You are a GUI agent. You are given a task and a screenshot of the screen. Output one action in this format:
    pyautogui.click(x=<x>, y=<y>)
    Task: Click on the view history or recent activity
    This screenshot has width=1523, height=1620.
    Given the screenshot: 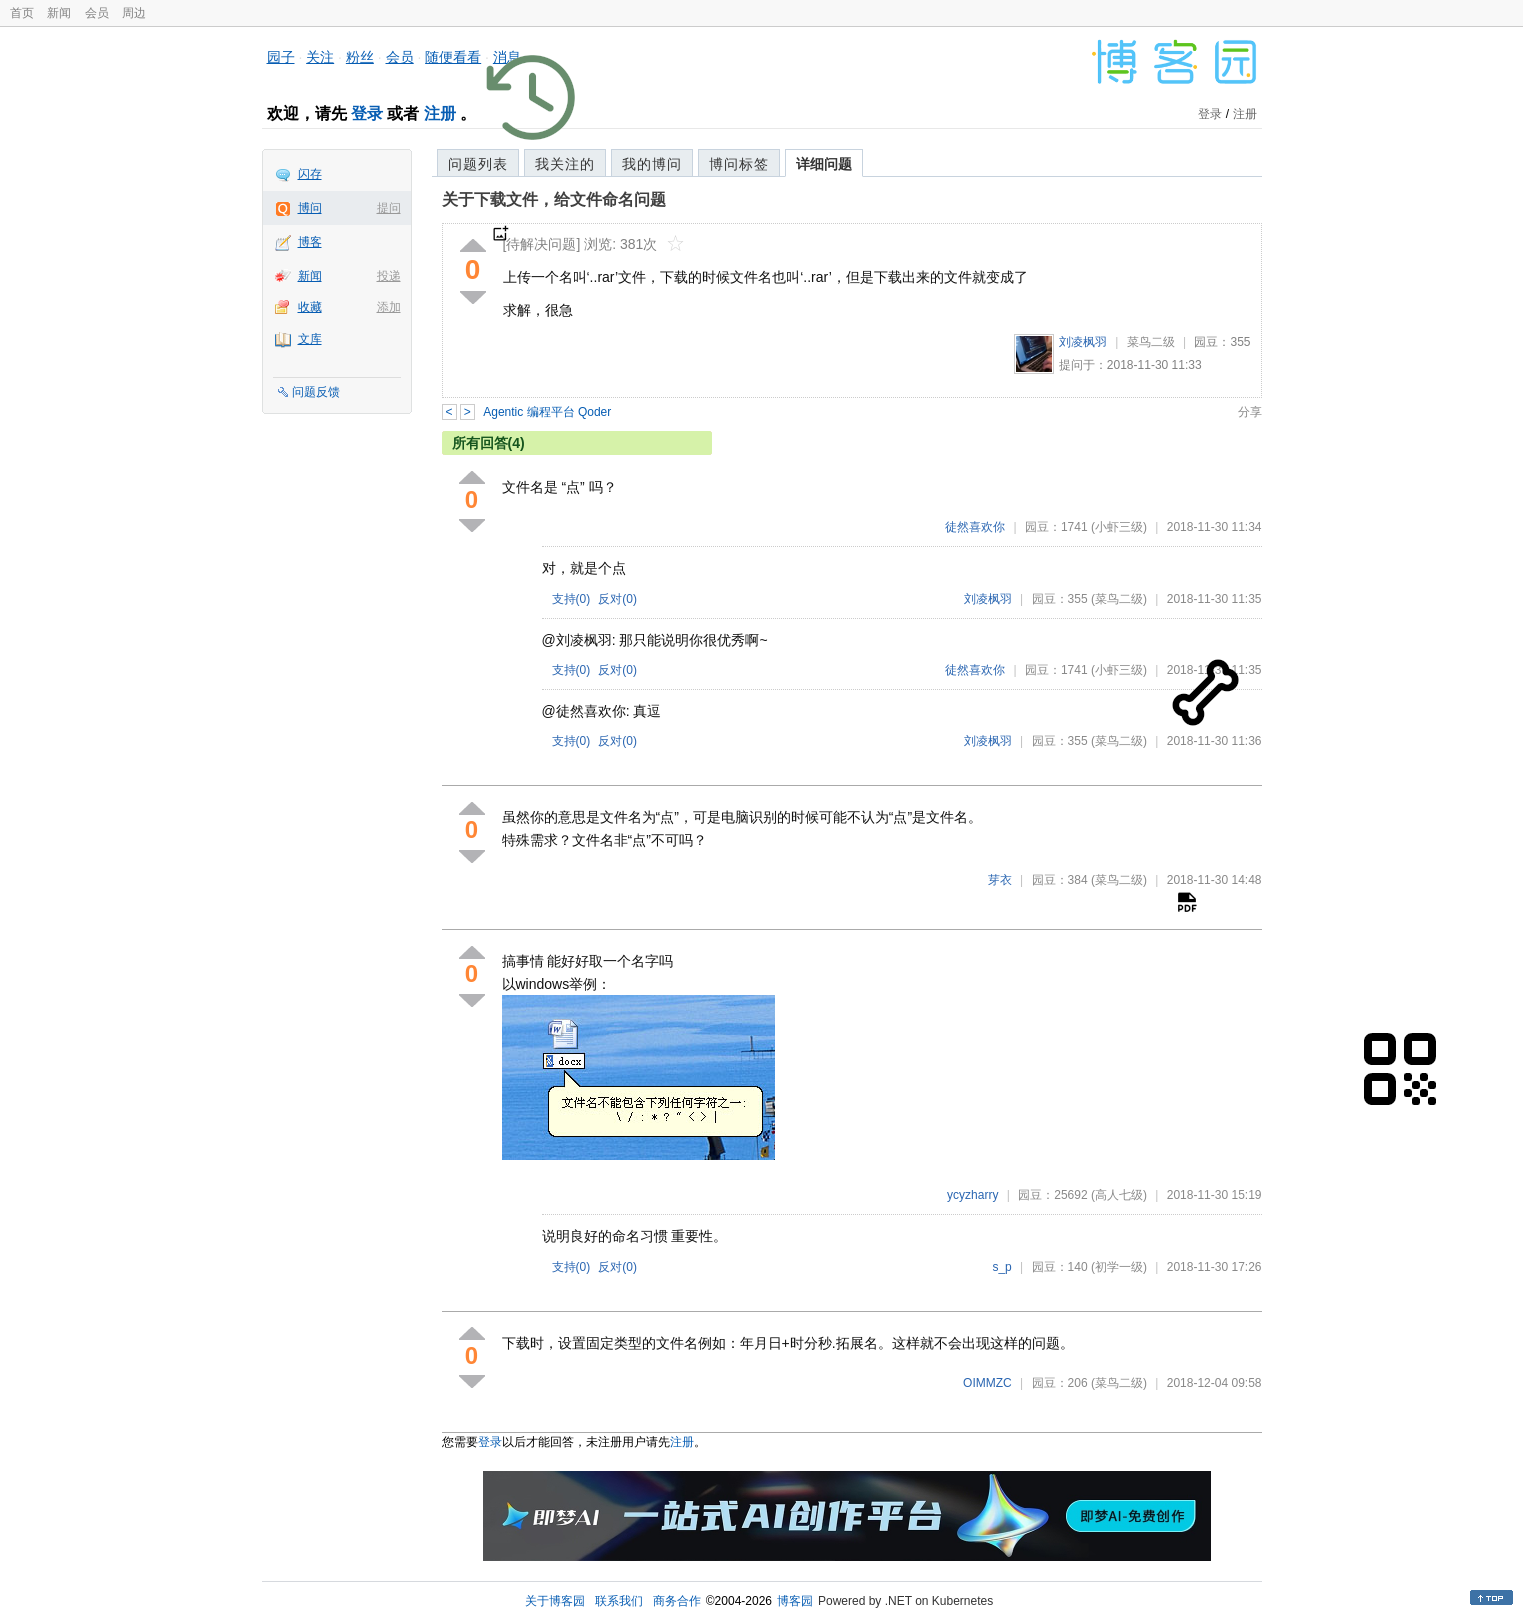 What is the action you would take?
    pyautogui.click(x=532, y=97)
    